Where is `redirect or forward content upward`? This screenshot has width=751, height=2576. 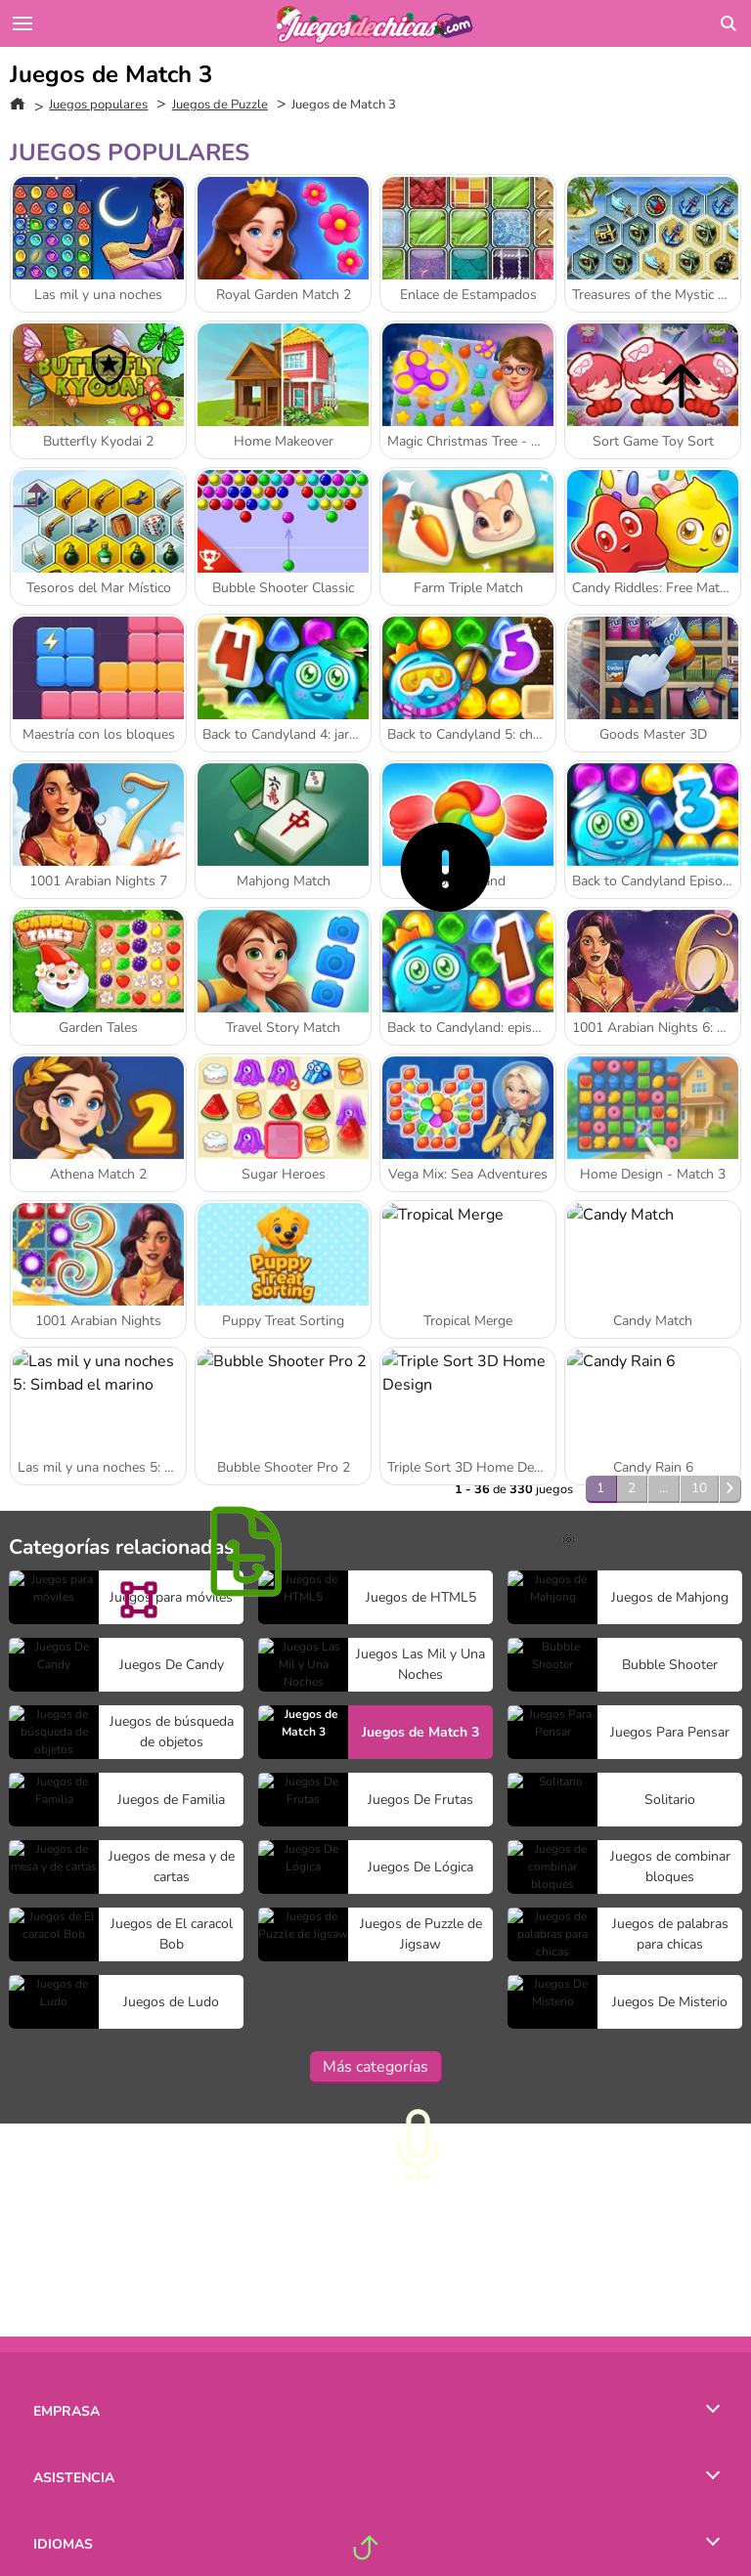
redirect or forward content upward is located at coordinates (30, 496).